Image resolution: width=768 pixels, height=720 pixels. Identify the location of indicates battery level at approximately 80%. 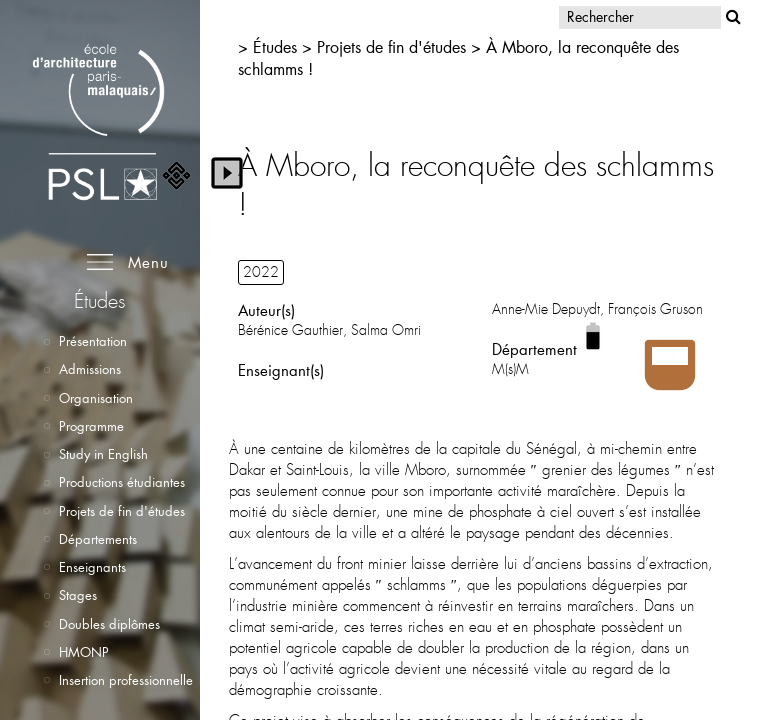
(593, 336).